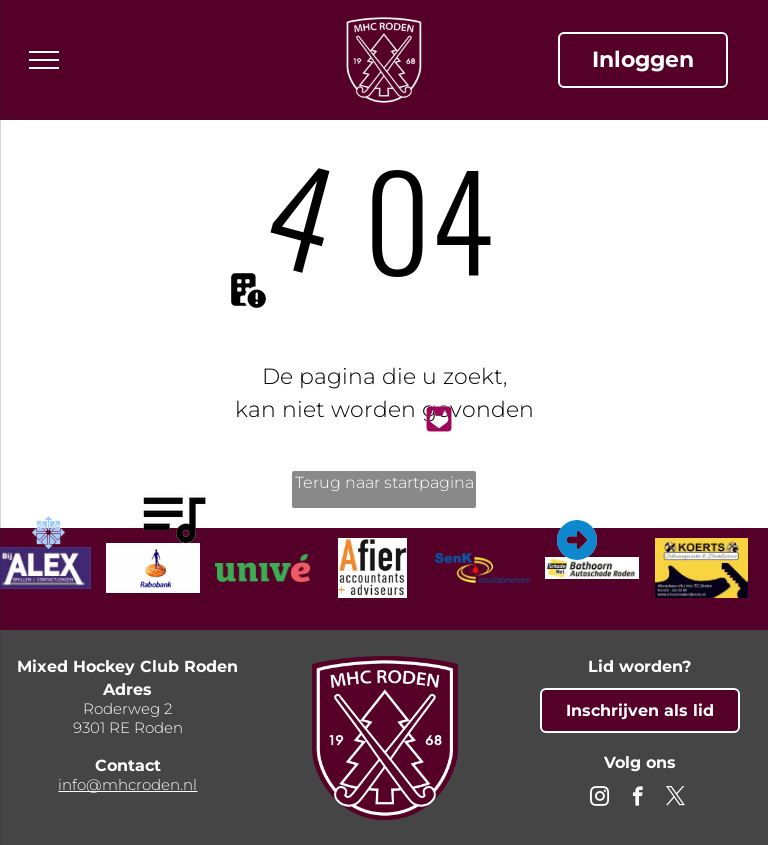 This screenshot has width=768, height=845. I want to click on go to next item or step, so click(577, 540).